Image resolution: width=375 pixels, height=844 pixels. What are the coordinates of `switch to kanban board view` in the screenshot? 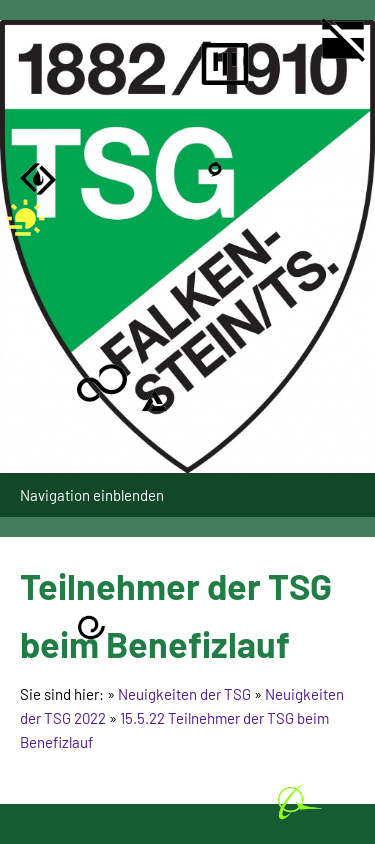 It's located at (225, 64).